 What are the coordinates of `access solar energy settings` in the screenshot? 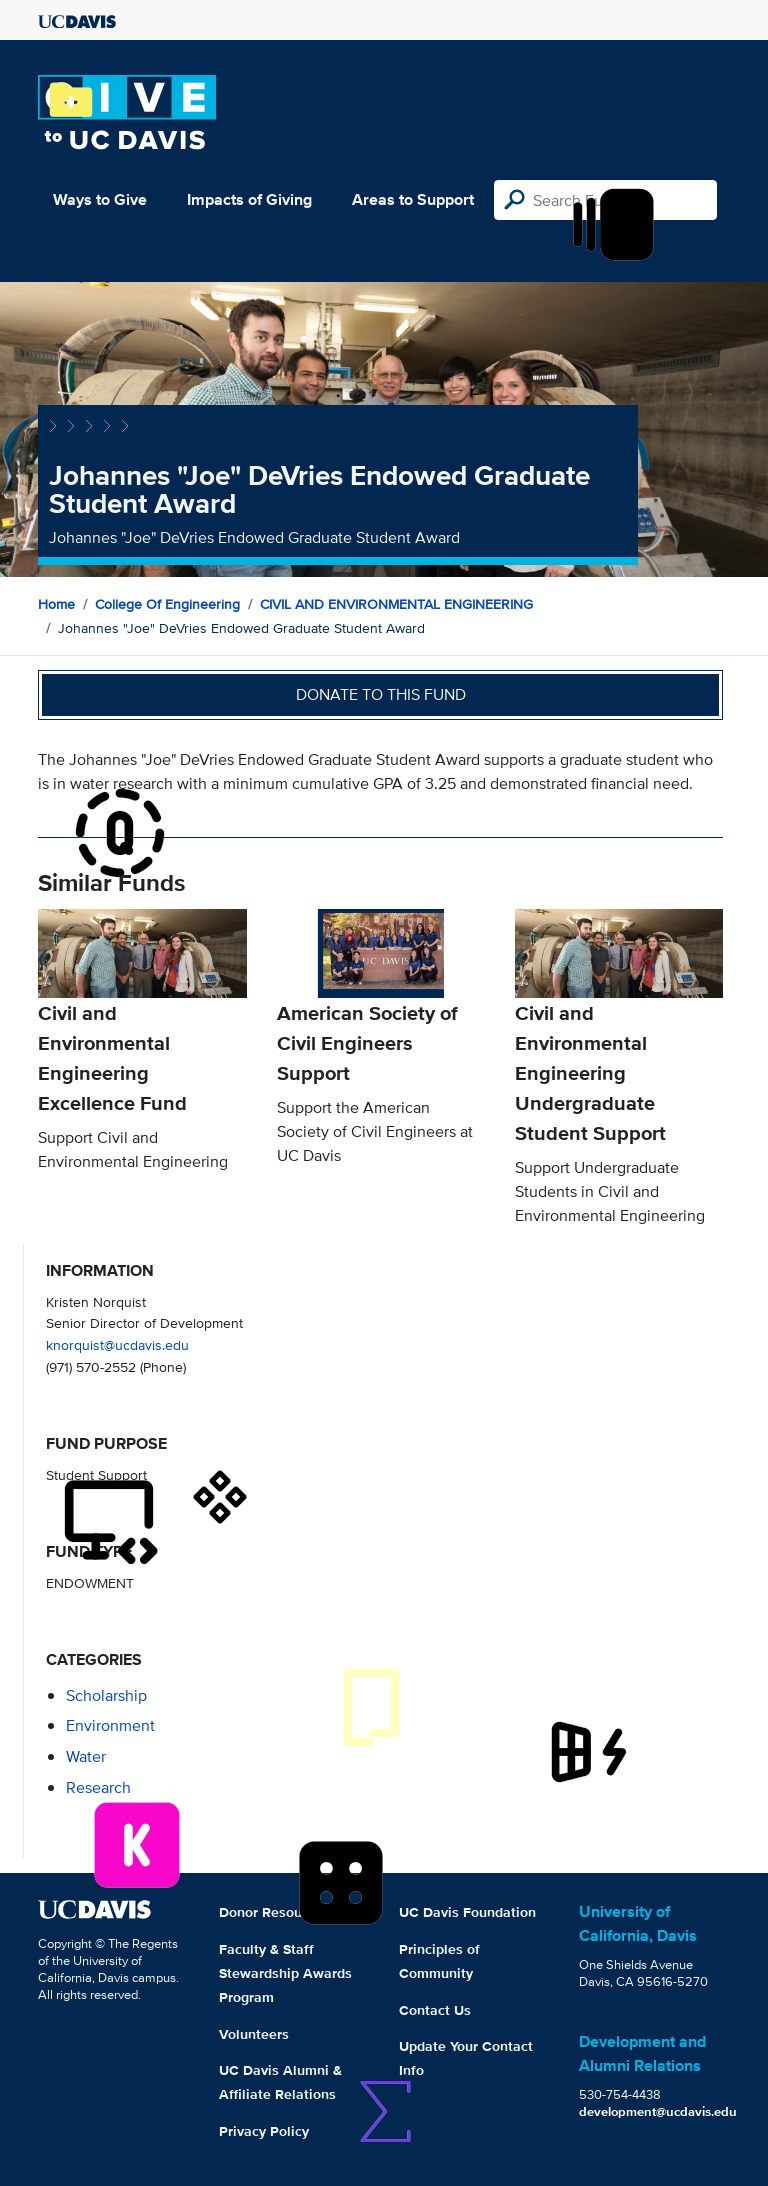 It's located at (587, 1752).